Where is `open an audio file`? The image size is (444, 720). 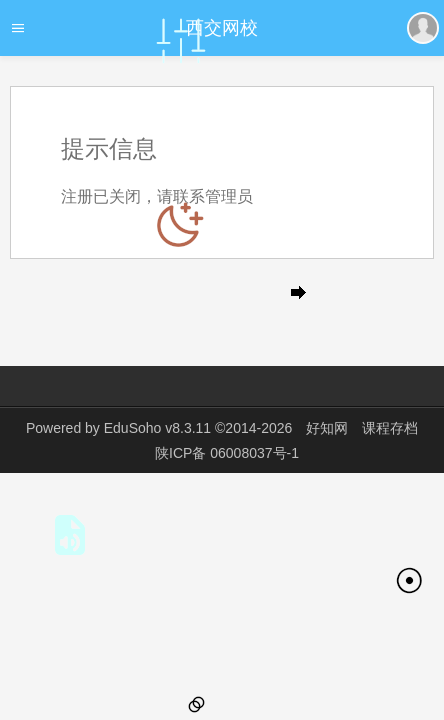
open an audio file is located at coordinates (70, 535).